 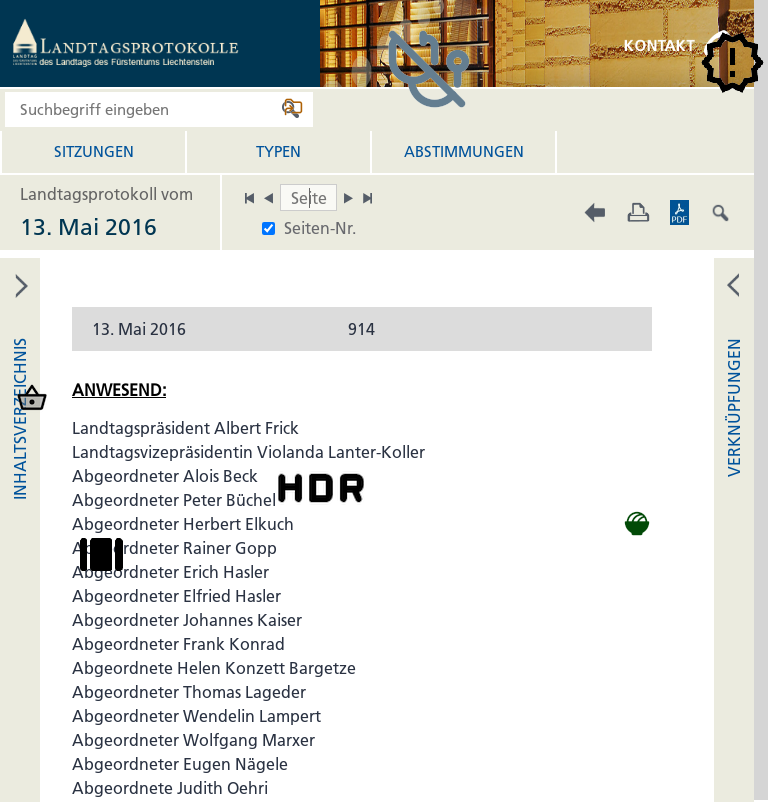 I want to click on view your shopping basket, so click(x=32, y=398).